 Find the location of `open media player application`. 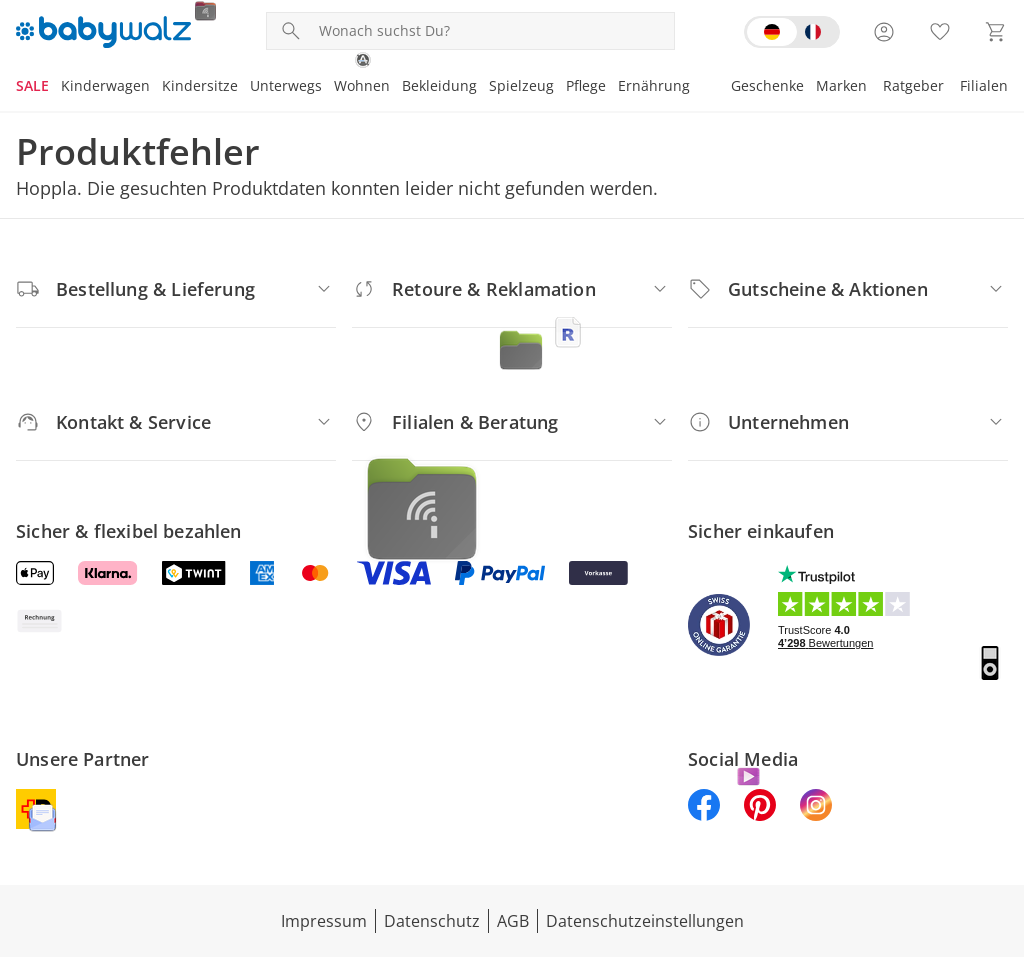

open media player application is located at coordinates (748, 776).